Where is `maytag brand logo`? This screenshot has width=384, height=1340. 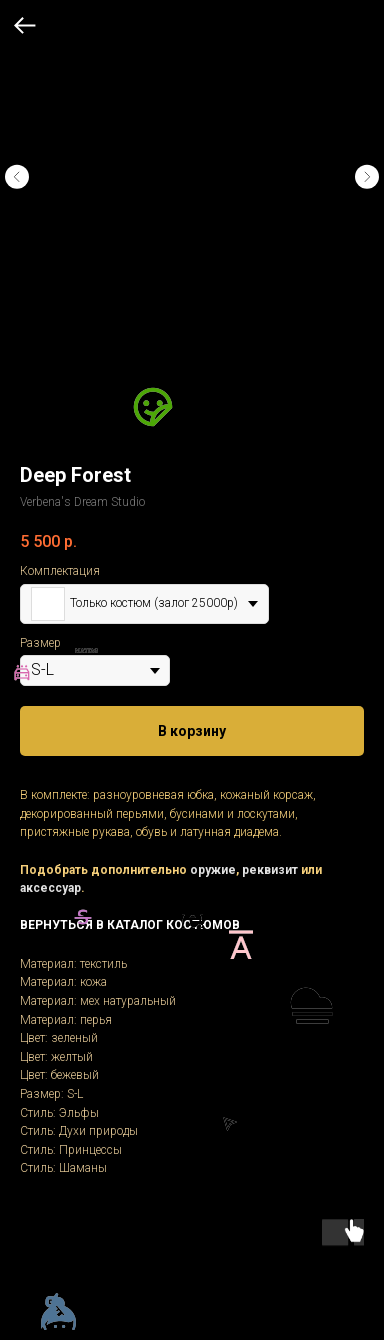 maytag brand logo is located at coordinates (86, 650).